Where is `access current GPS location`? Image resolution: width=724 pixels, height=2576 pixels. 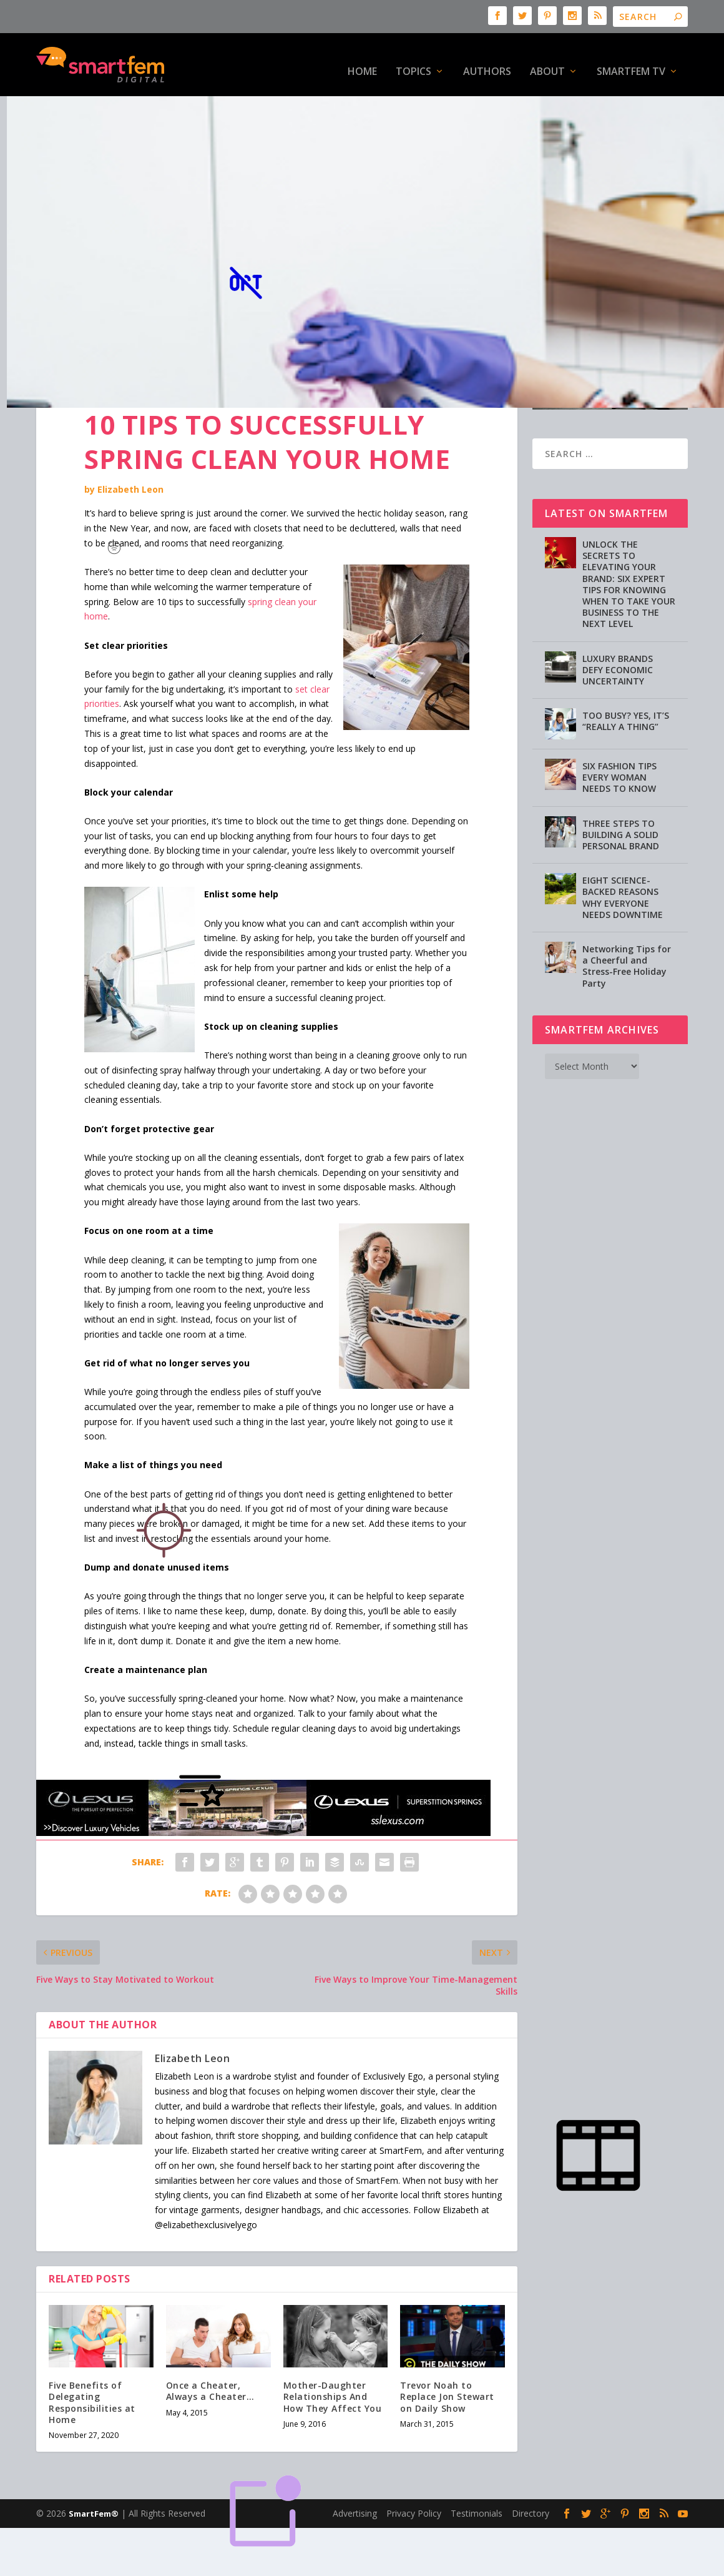 access current GPS location is located at coordinates (164, 1530).